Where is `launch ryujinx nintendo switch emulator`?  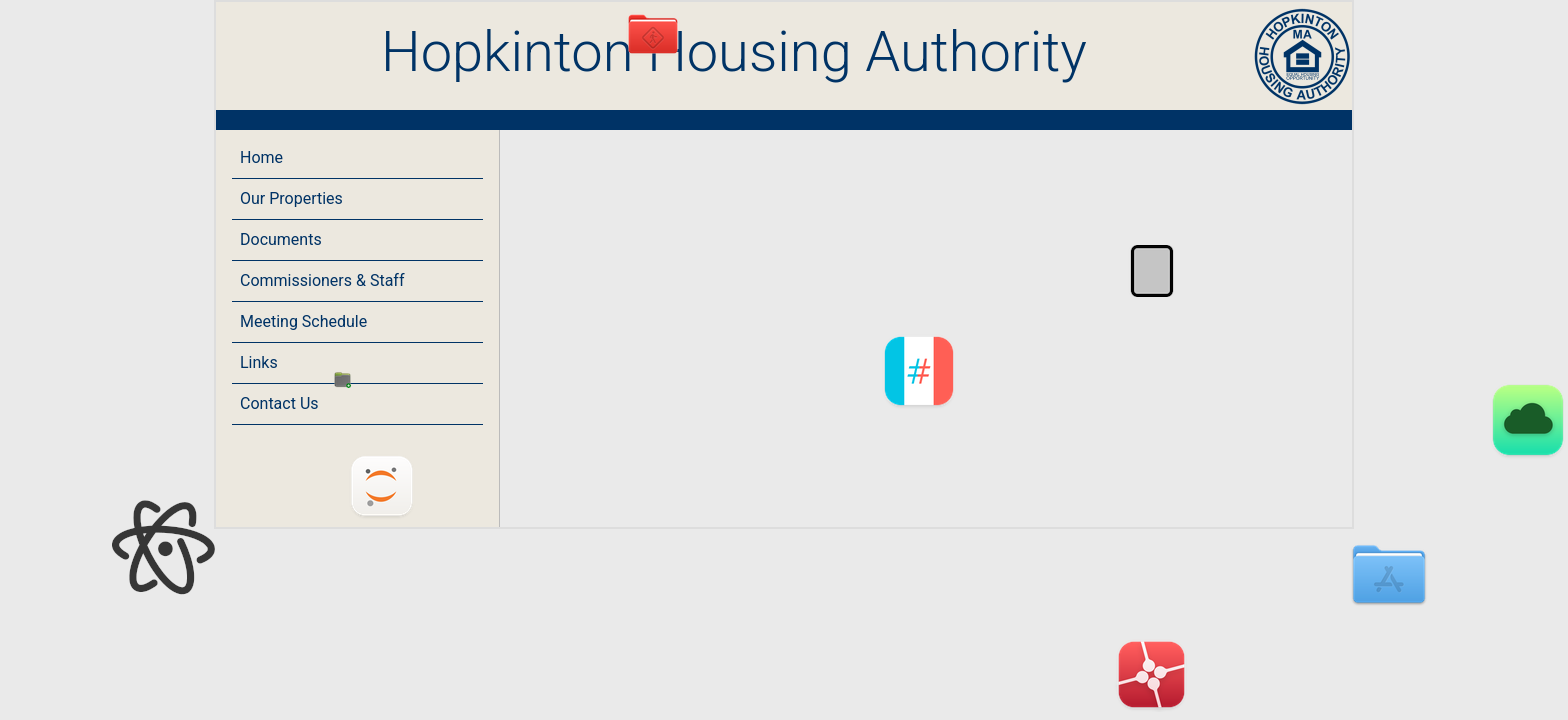
launch ryujinx nintendo switch emulator is located at coordinates (919, 371).